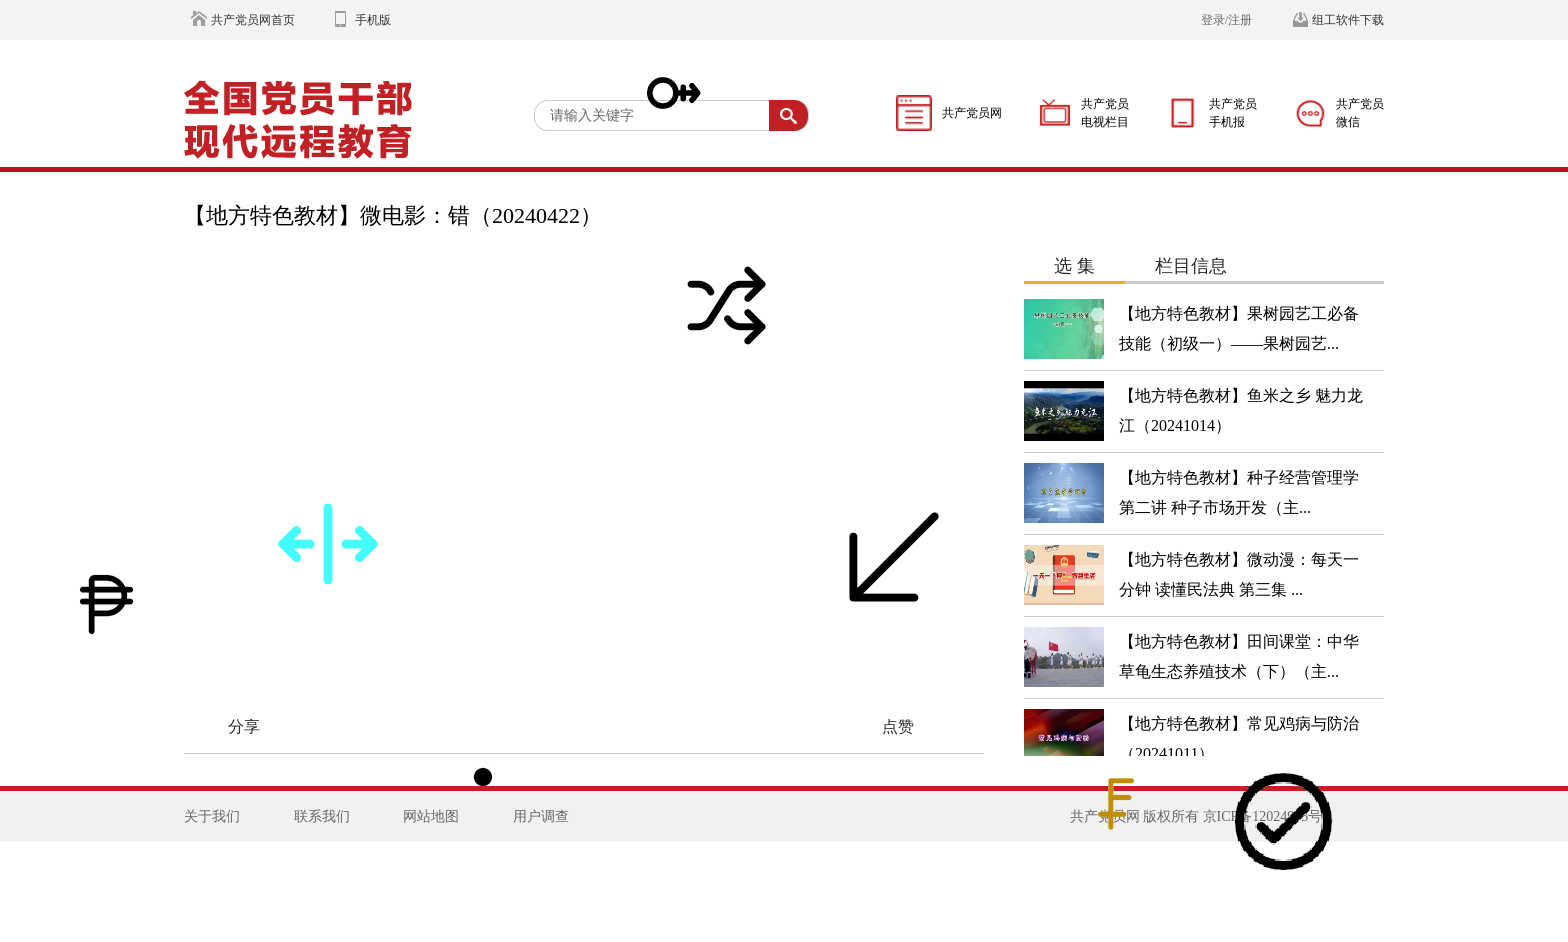  What do you see at coordinates (1116, 804) in the screenshot?
I see `indicates swiss franc currency` at bounding box center [1116, 804].